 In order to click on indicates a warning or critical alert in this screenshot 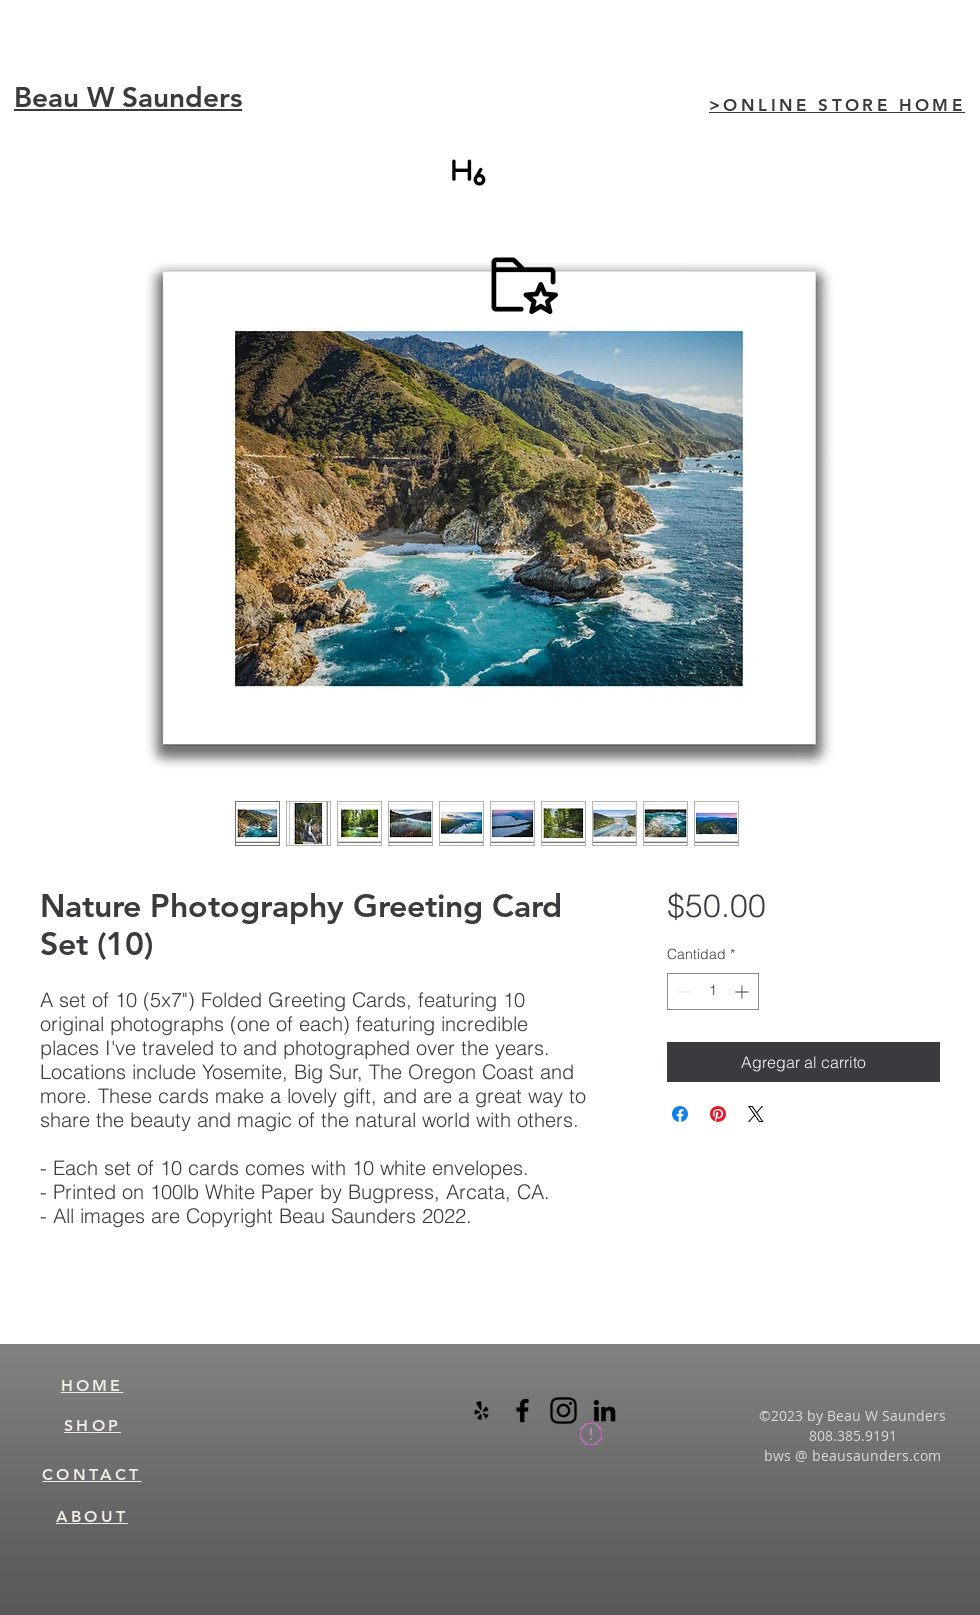, I will do `click(591, 1434)`.